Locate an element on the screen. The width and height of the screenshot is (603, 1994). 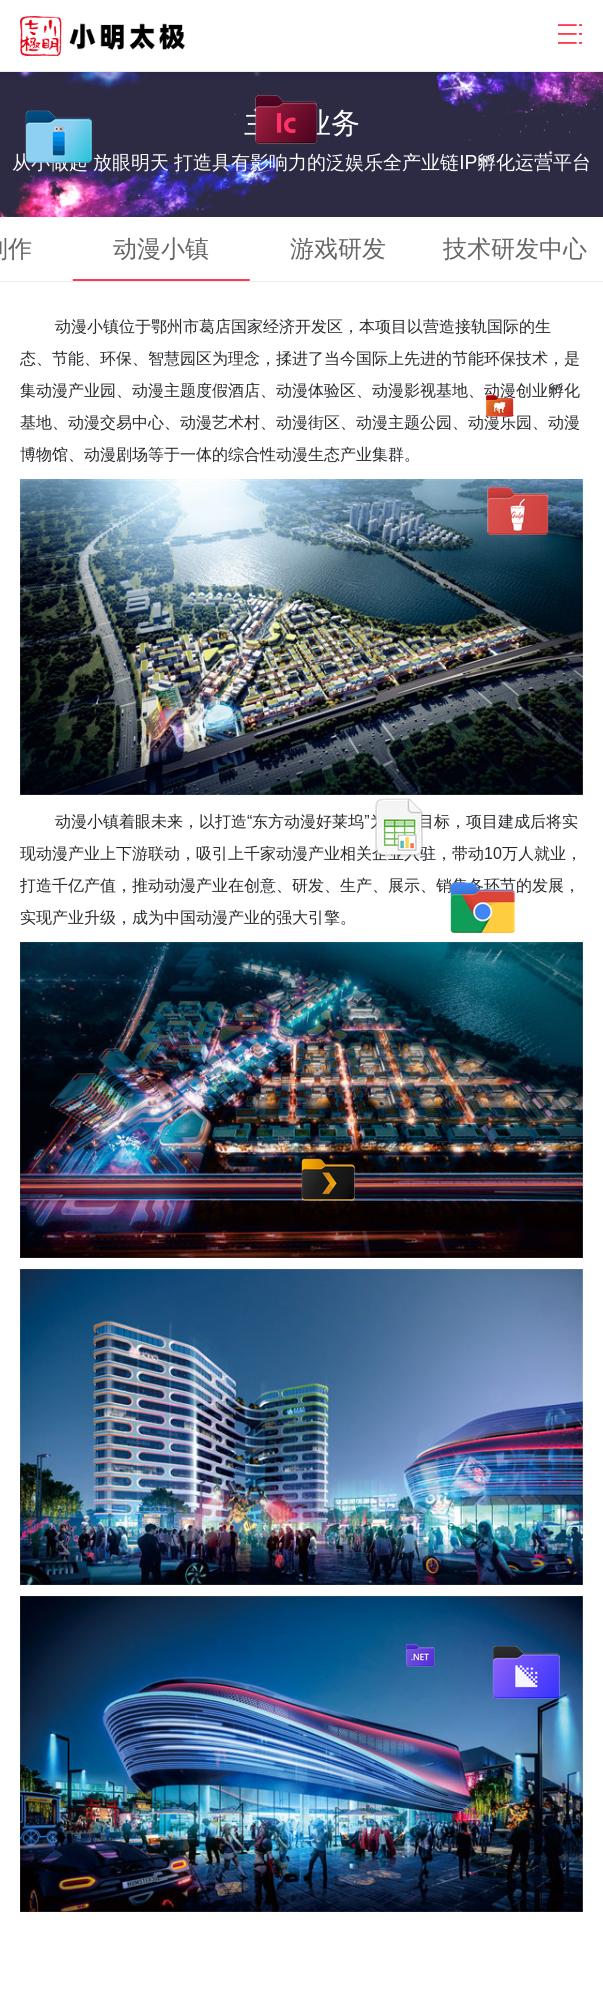
folder containing adobe incopy files is located at coordinates (286, 121).